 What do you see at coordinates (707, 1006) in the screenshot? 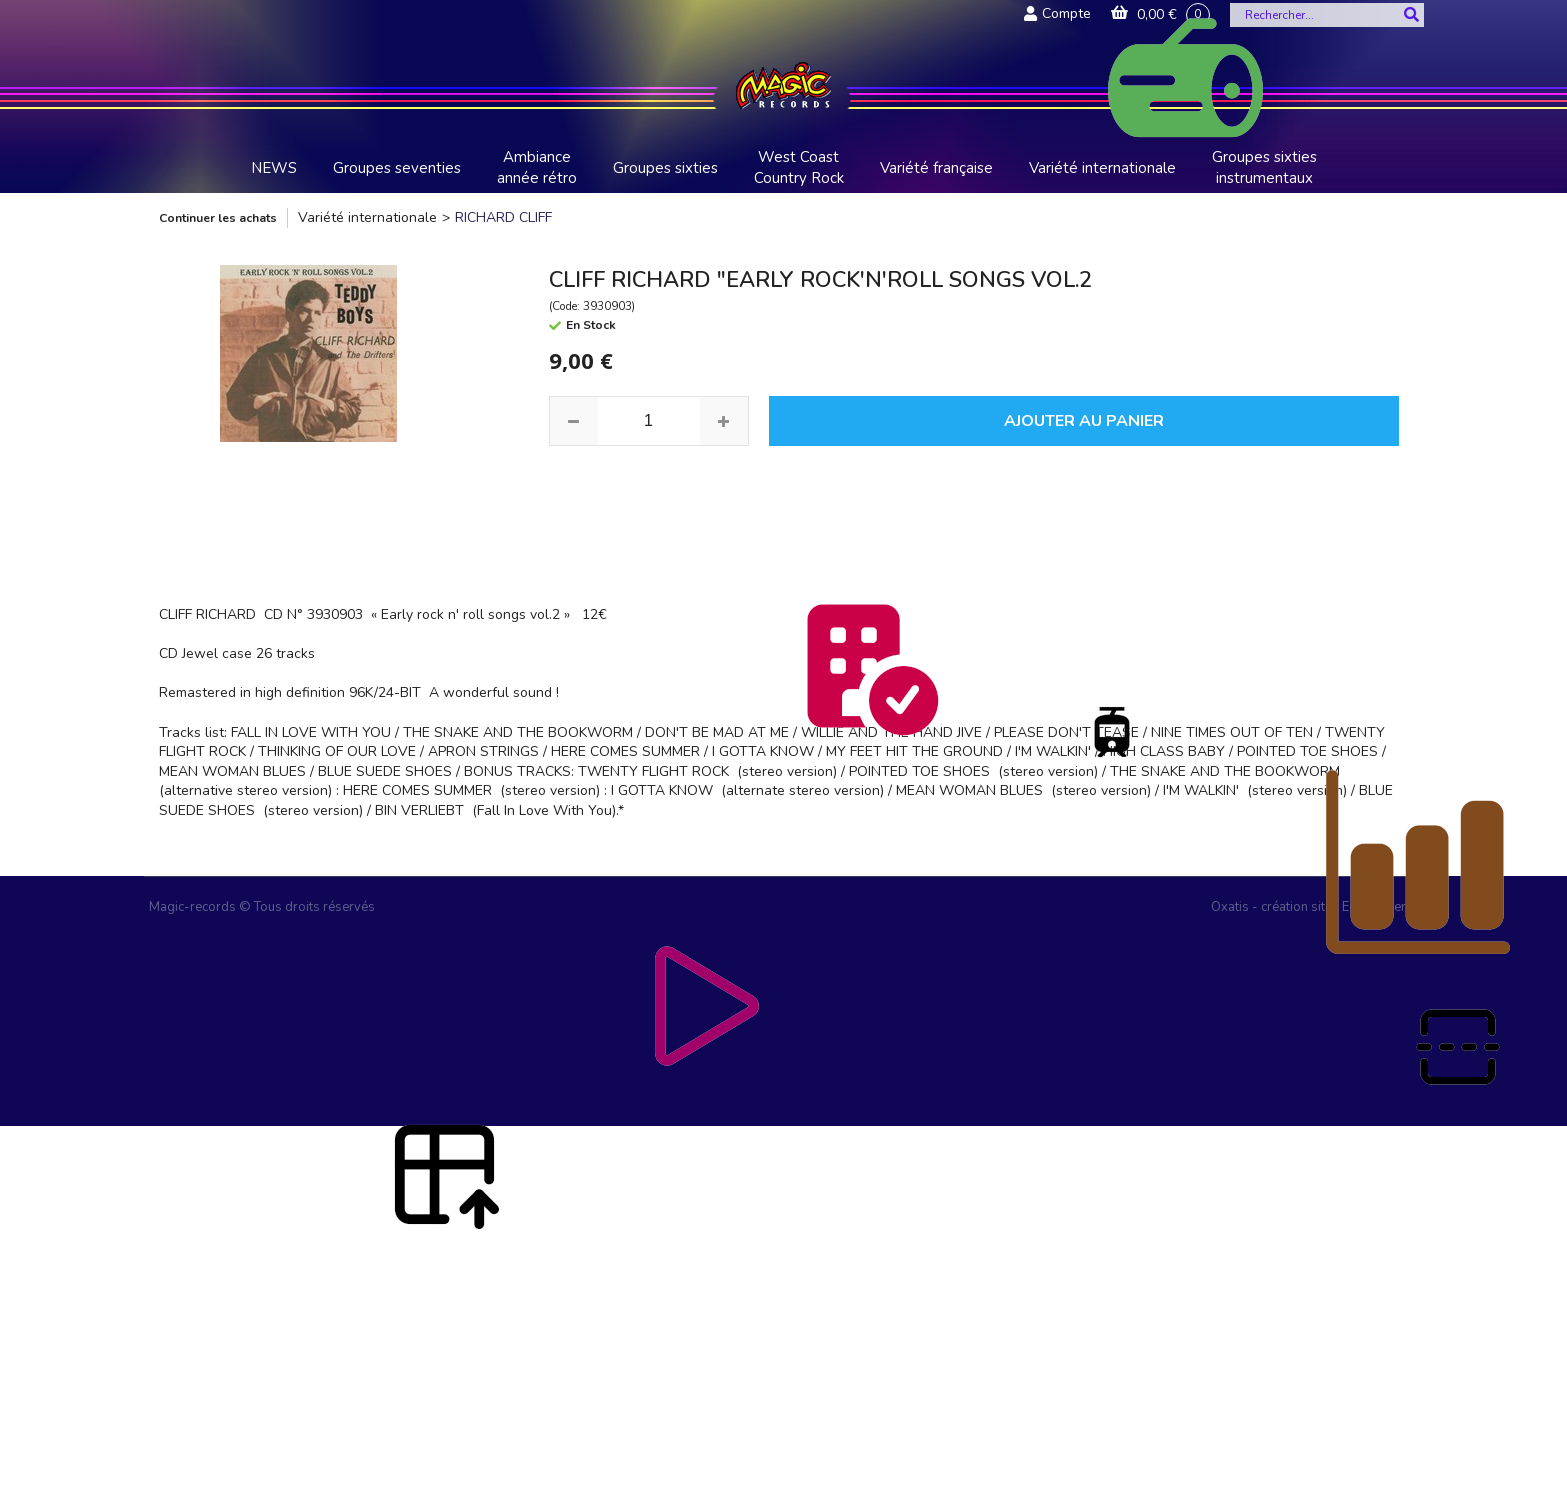
I see `start playing media` at bounding box center [707, 1006].